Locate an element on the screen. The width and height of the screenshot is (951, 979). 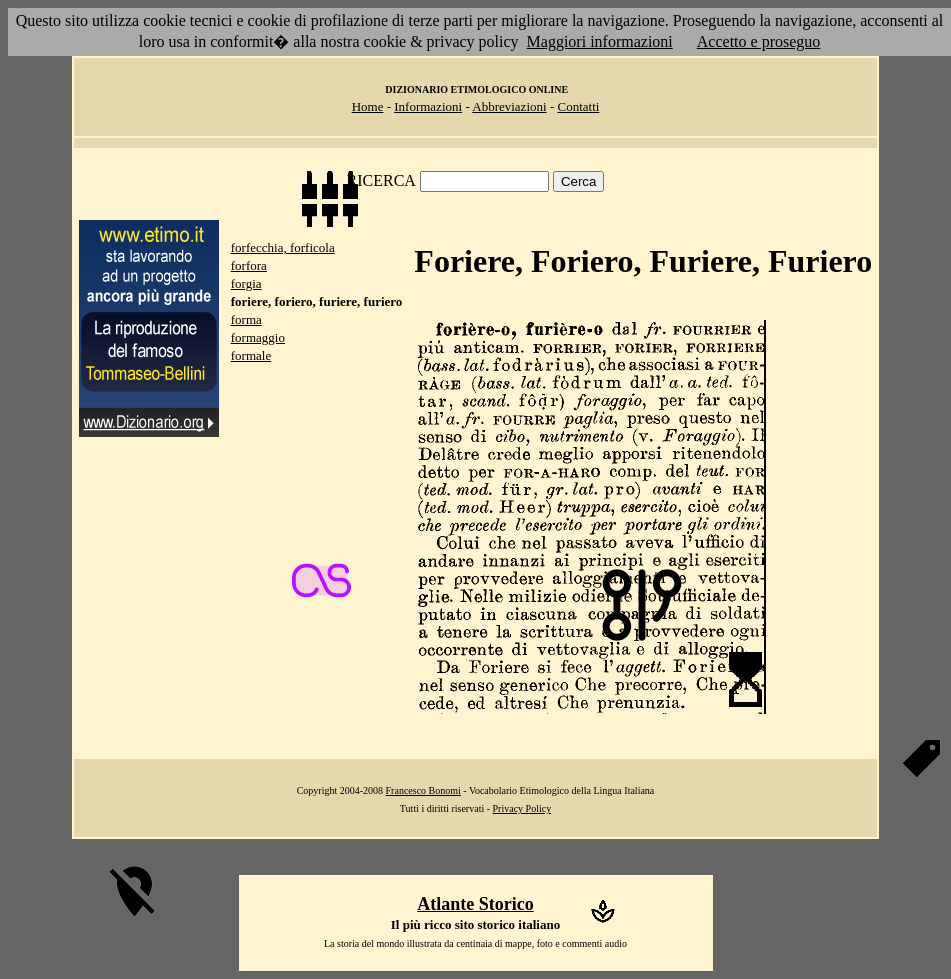
disable location services is located at coordinates (134, 891).